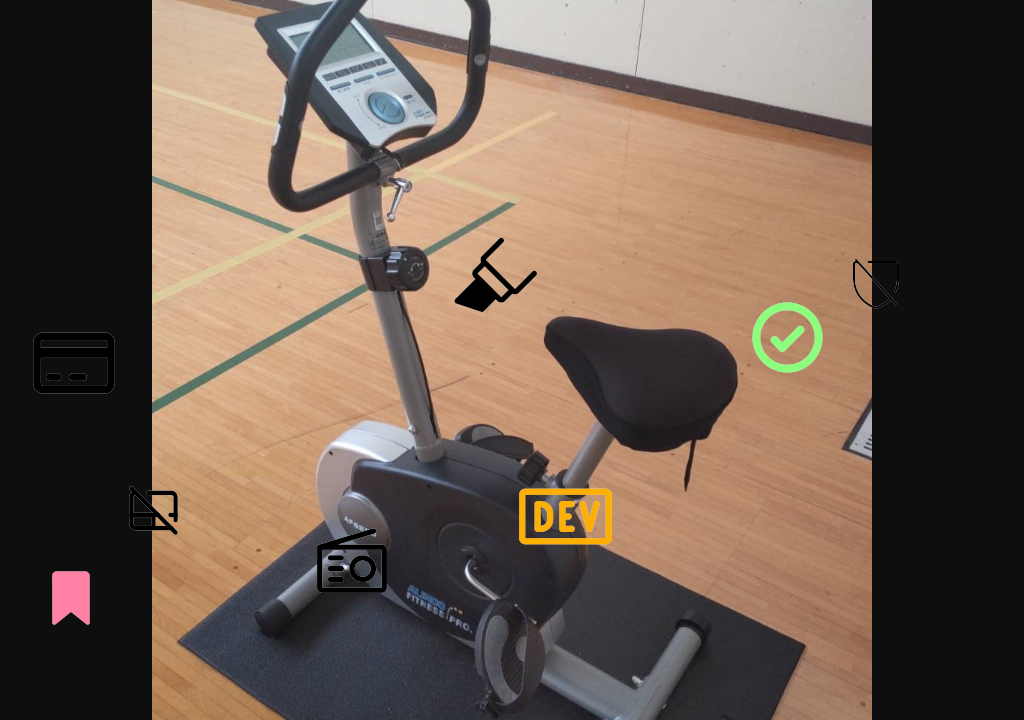 This screenshot has width=1024, height=720. What do you see at coordinates (565, 516) in the screenshot?
I see `visit dev.to developer community` at bounding box center [565, 516].